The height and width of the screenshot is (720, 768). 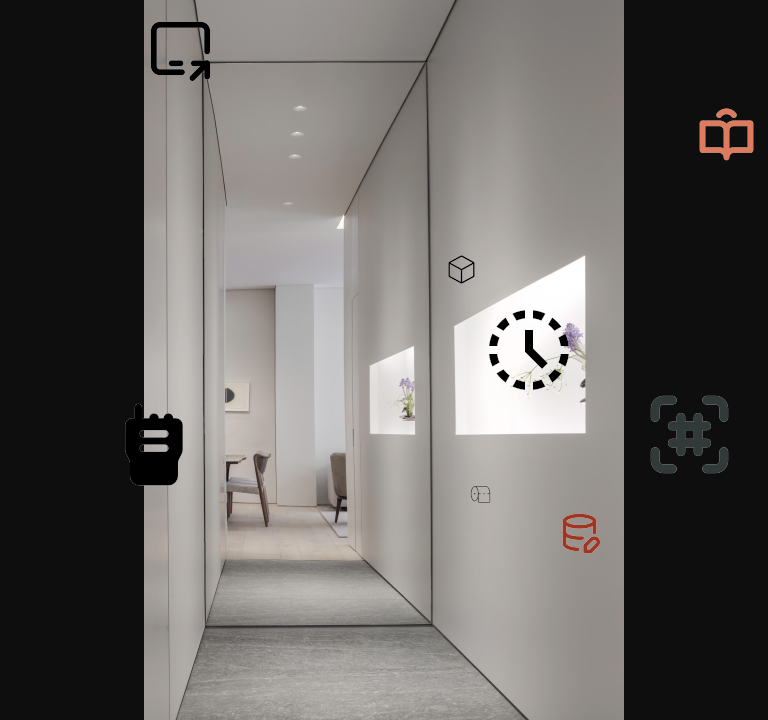 What do you see at coordinates (180, 48) in the screenshot?
I see `share content from tablet to another device` at bounding box center [180, 48].